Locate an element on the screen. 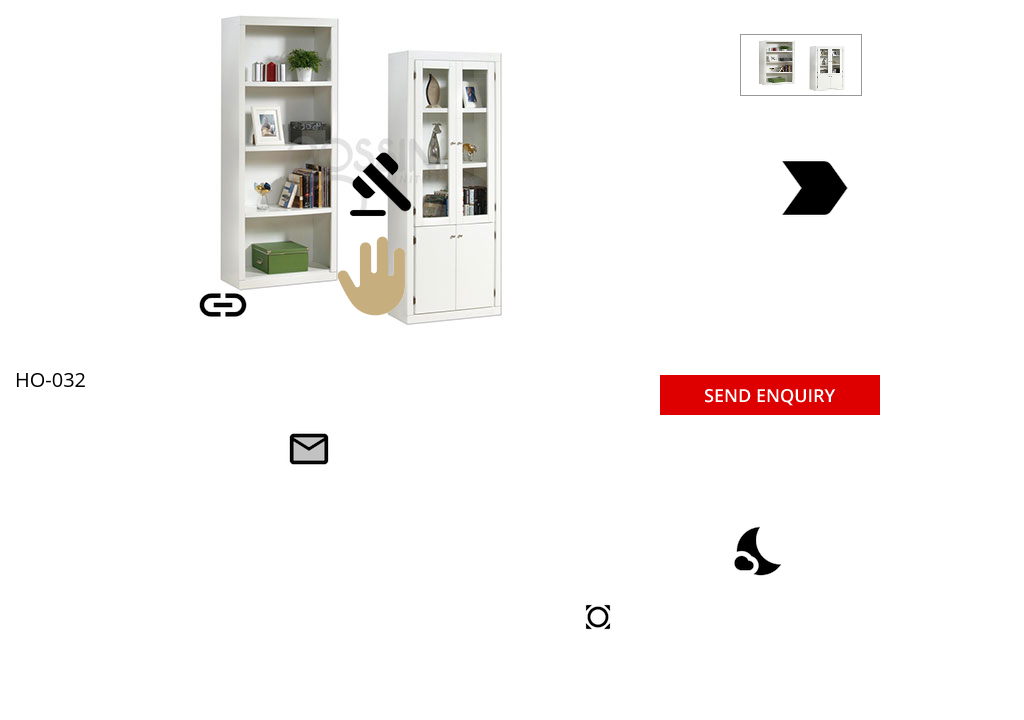  access your email inbox is located at coordinates (309, 449).